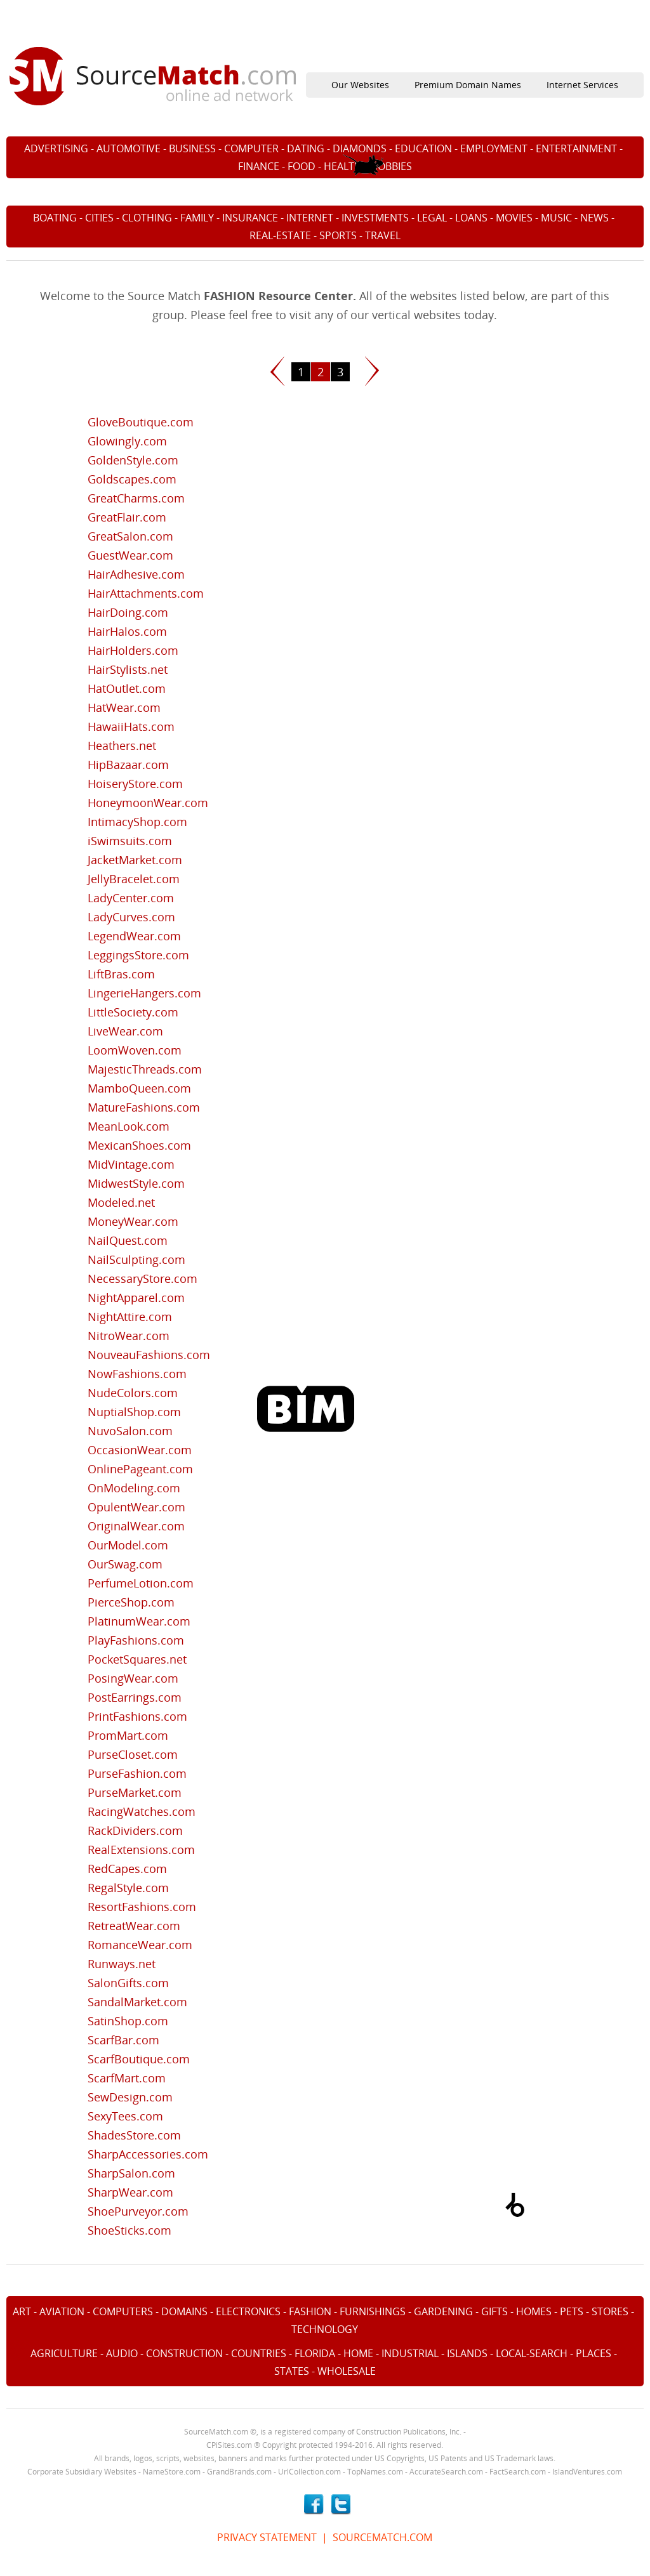  Describe the element at coordinates (515, 2205) in the screenshot. I see `open the Beatport app or website` at that location.